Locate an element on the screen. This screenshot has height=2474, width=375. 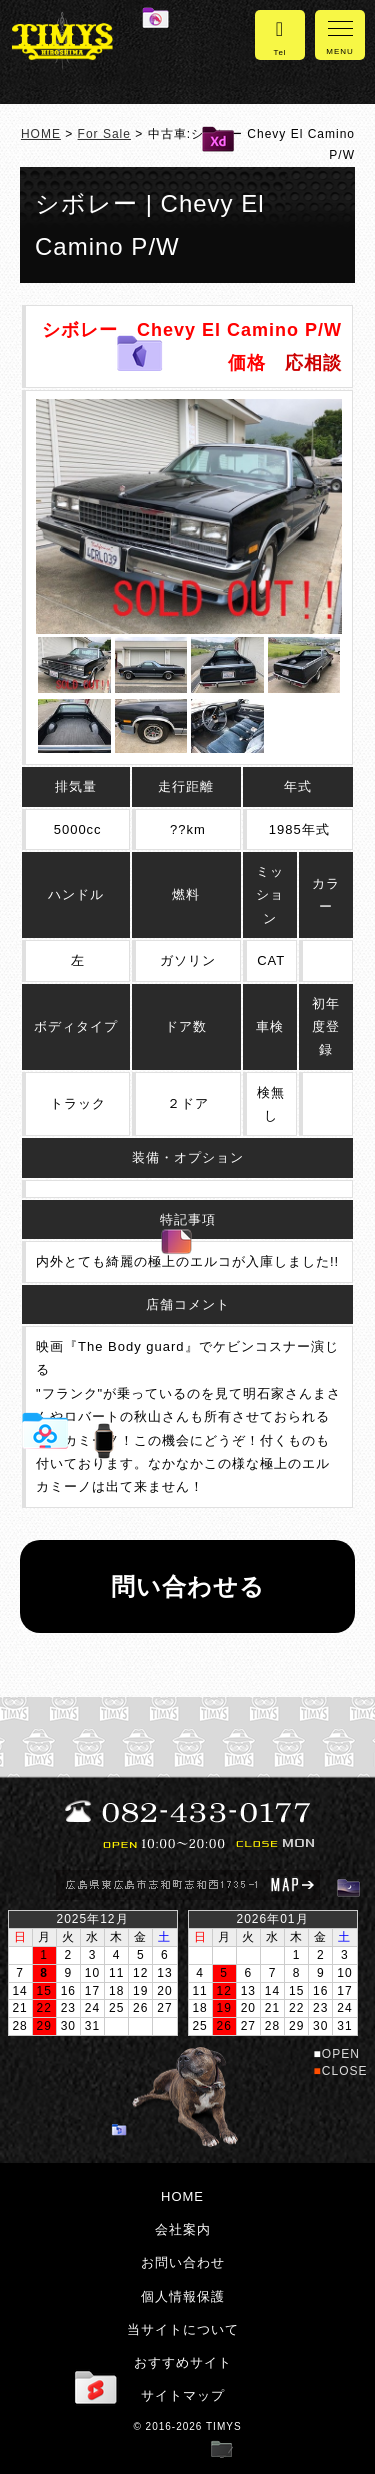
open pictures folder is located at coordinates (348, 1888).